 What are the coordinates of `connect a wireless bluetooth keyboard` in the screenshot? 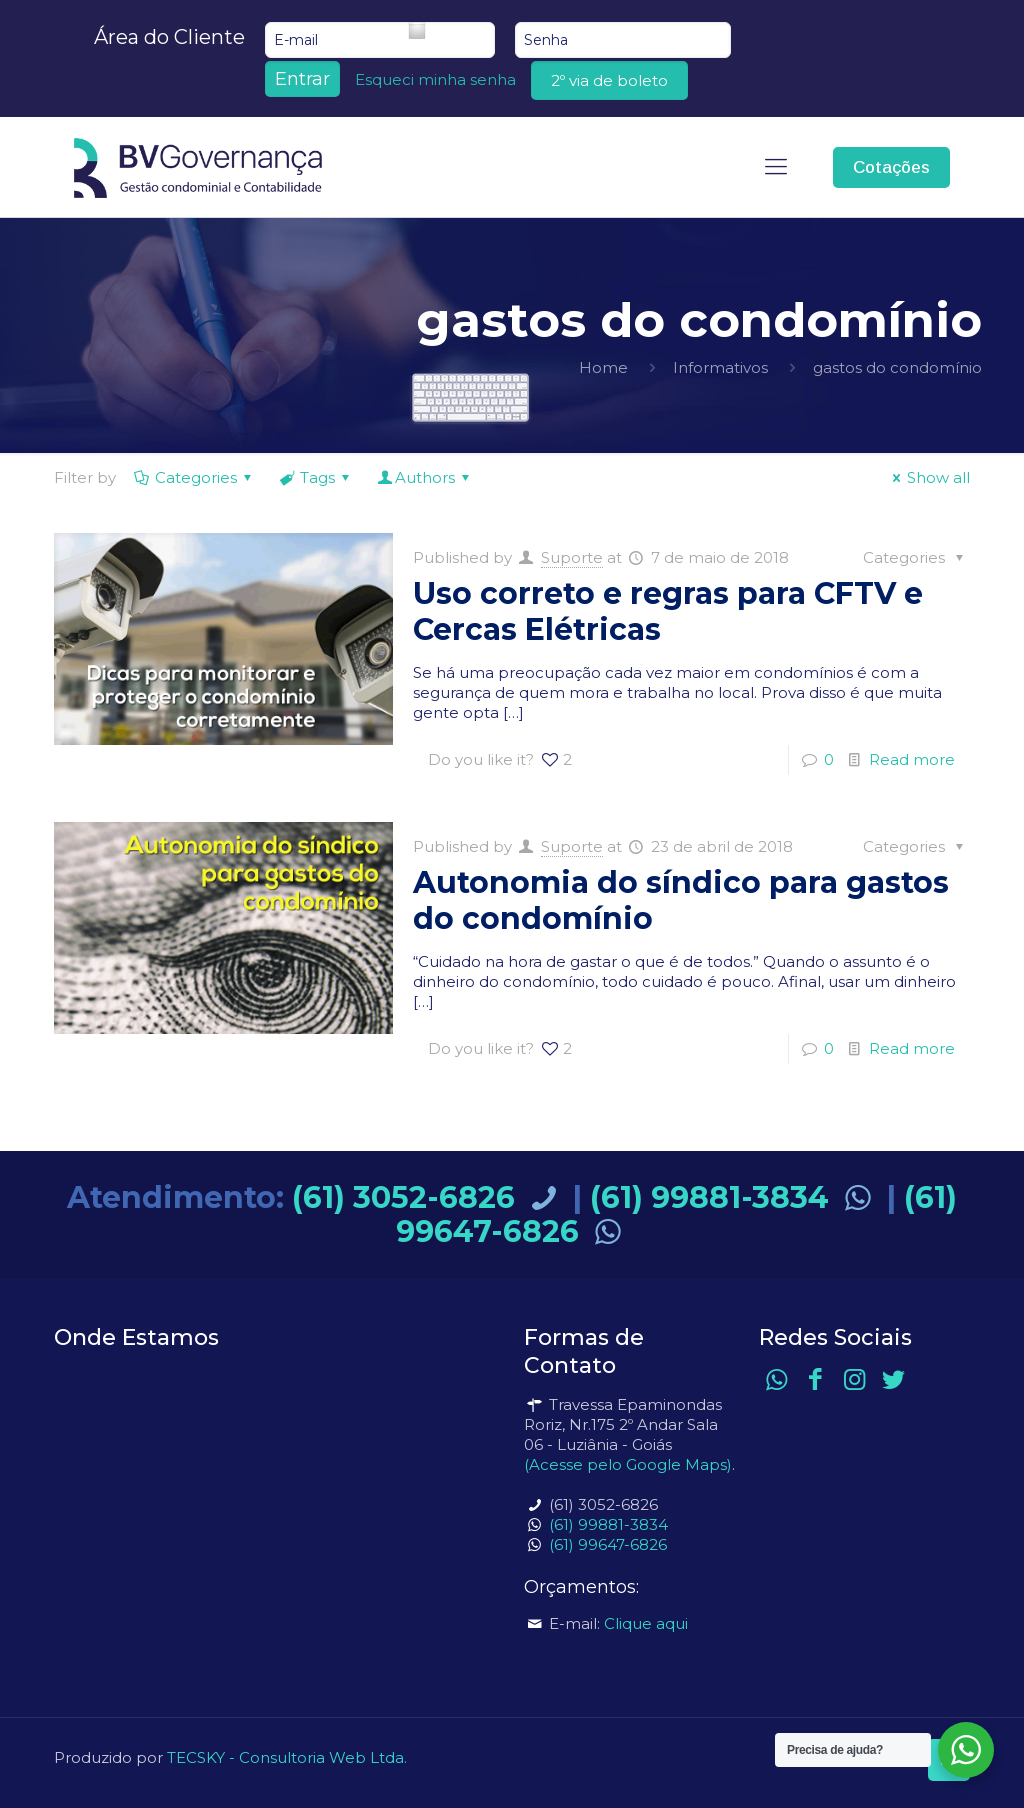 It's located at (470, 397).